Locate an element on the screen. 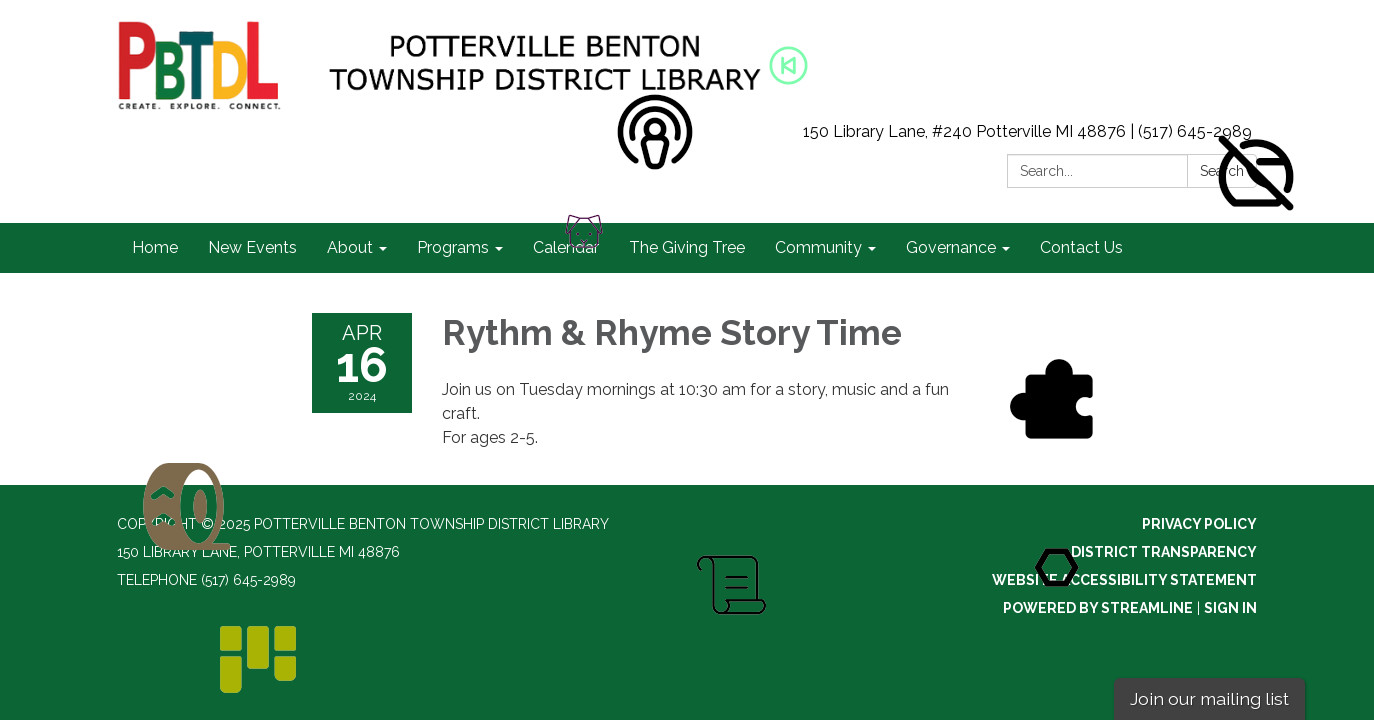 This screenshot has width=1374, height=720. view tire pressure or status is located at coordinates (183, 506).